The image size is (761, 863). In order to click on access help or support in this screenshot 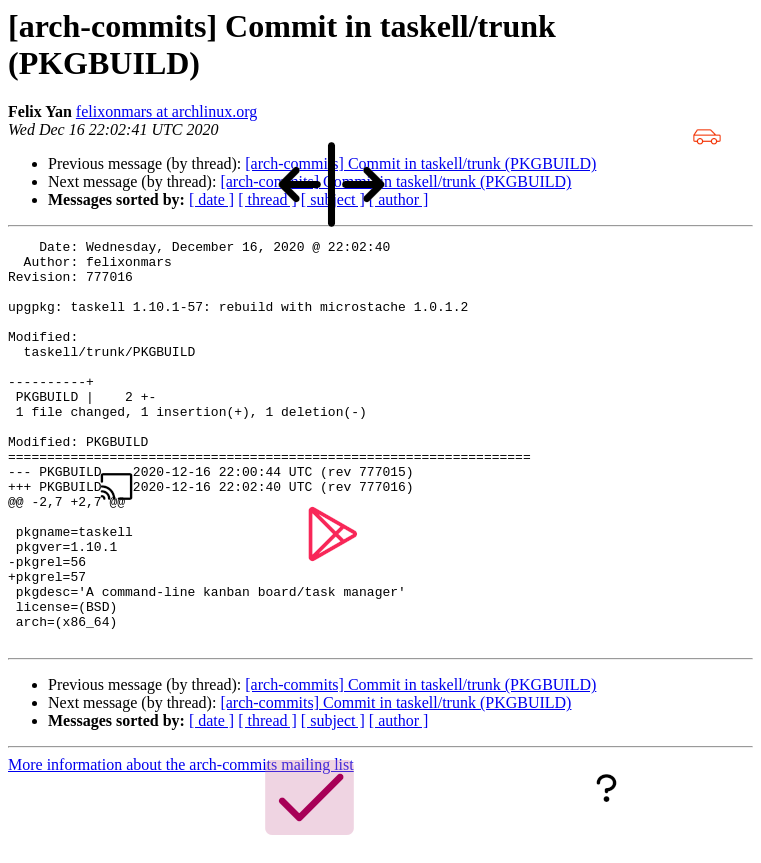, I will do `click(606, 787)`.